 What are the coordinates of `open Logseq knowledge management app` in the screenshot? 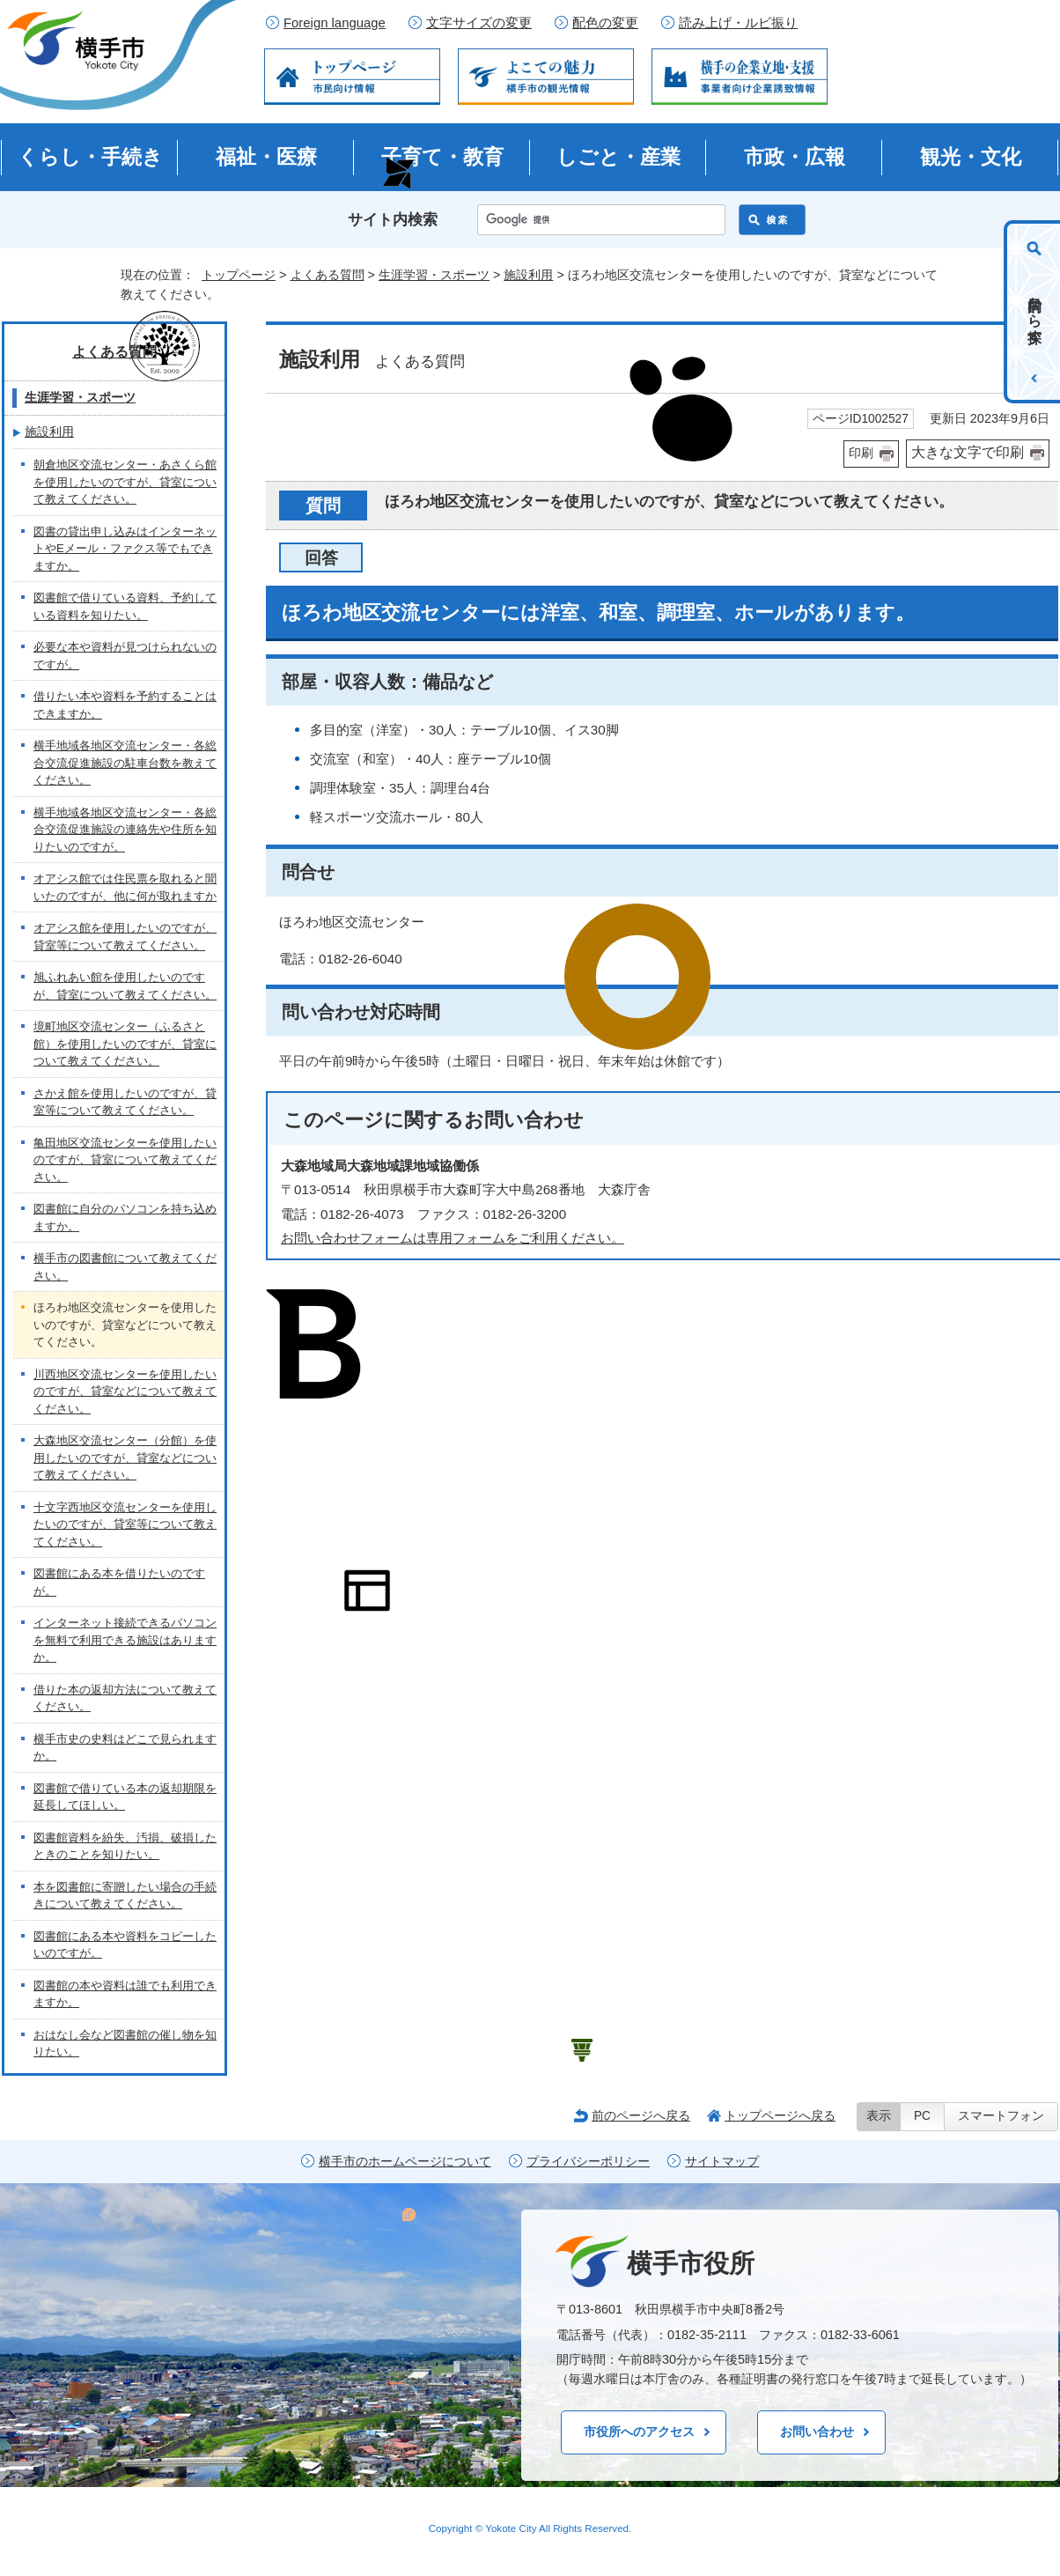 It's located at (681, 409).